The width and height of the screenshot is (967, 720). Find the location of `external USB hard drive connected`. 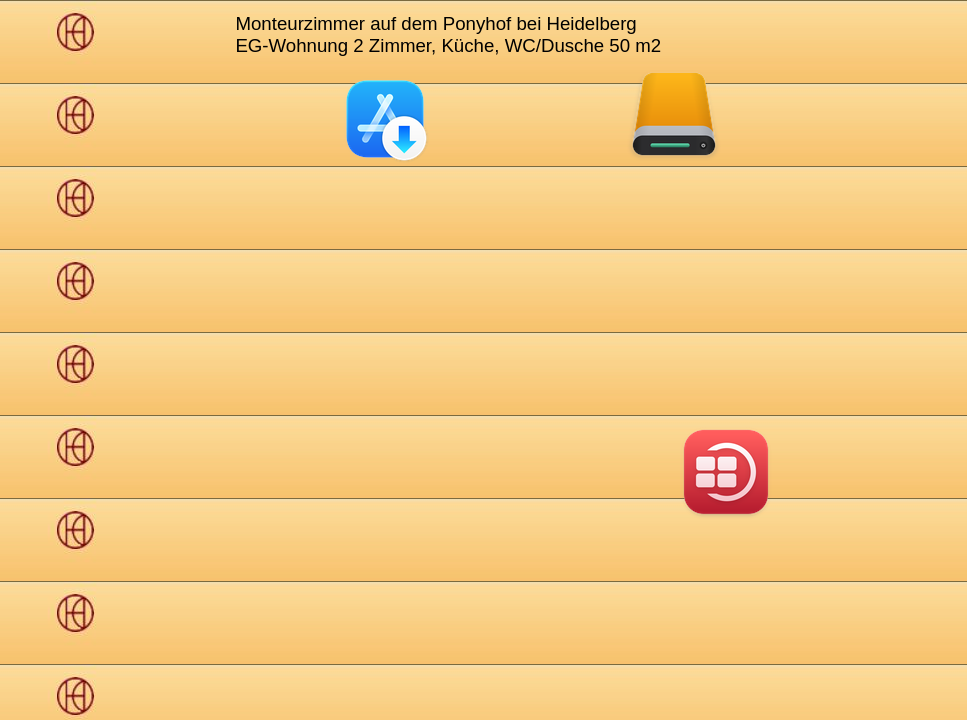

external USB hard drive connected is located at coordinates (674, 114).